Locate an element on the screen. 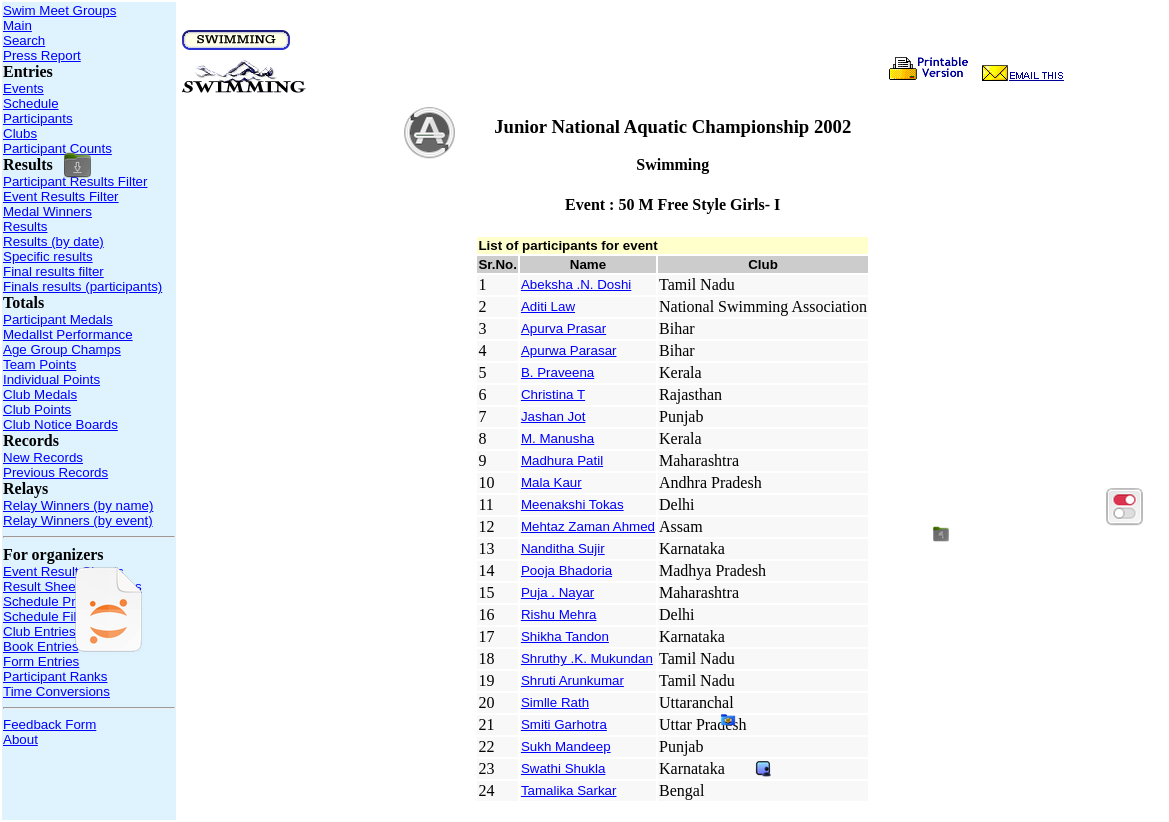  access your downloads folder is located at coordinates (77, 164).